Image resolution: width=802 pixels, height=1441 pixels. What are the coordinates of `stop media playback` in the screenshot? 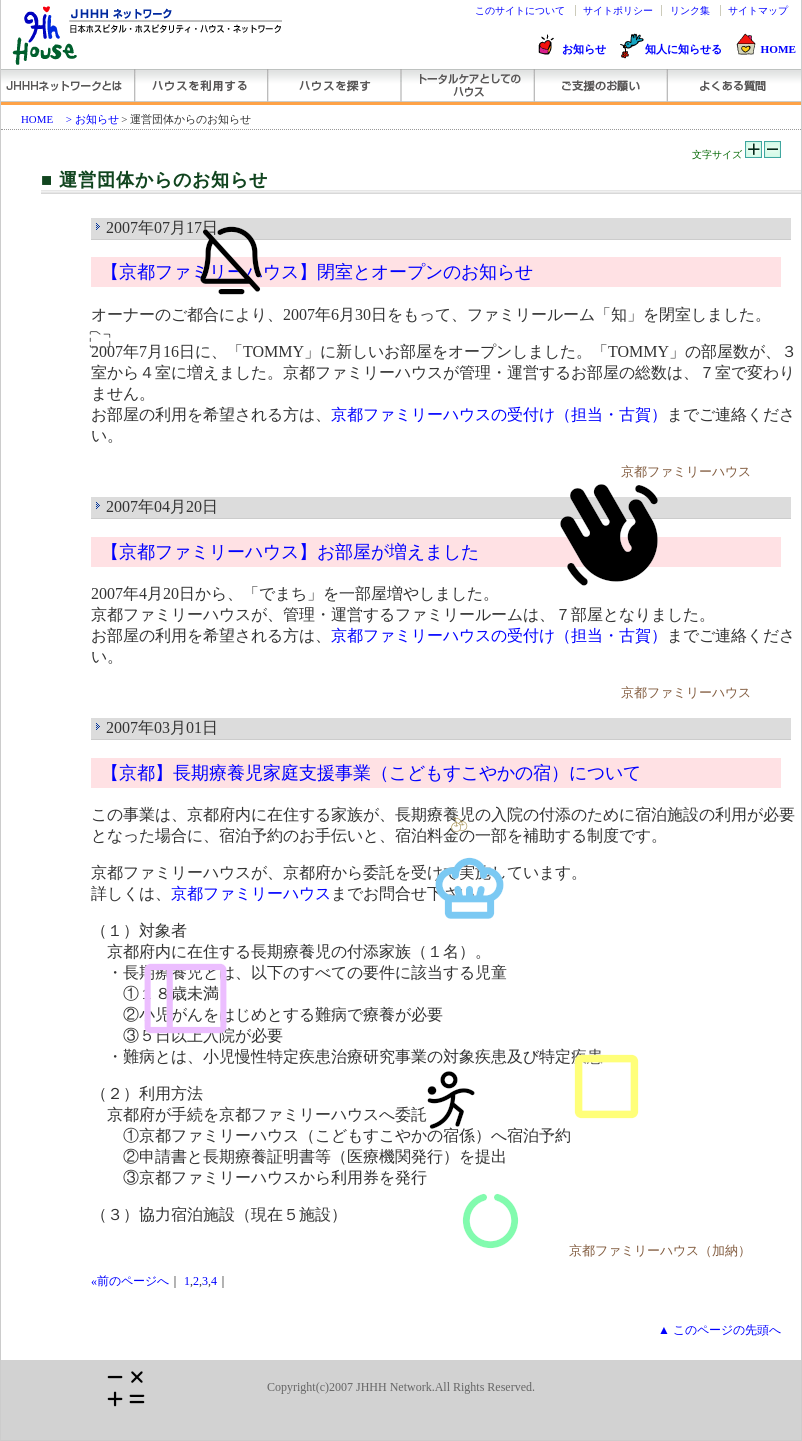 It's located at (606, 1086).